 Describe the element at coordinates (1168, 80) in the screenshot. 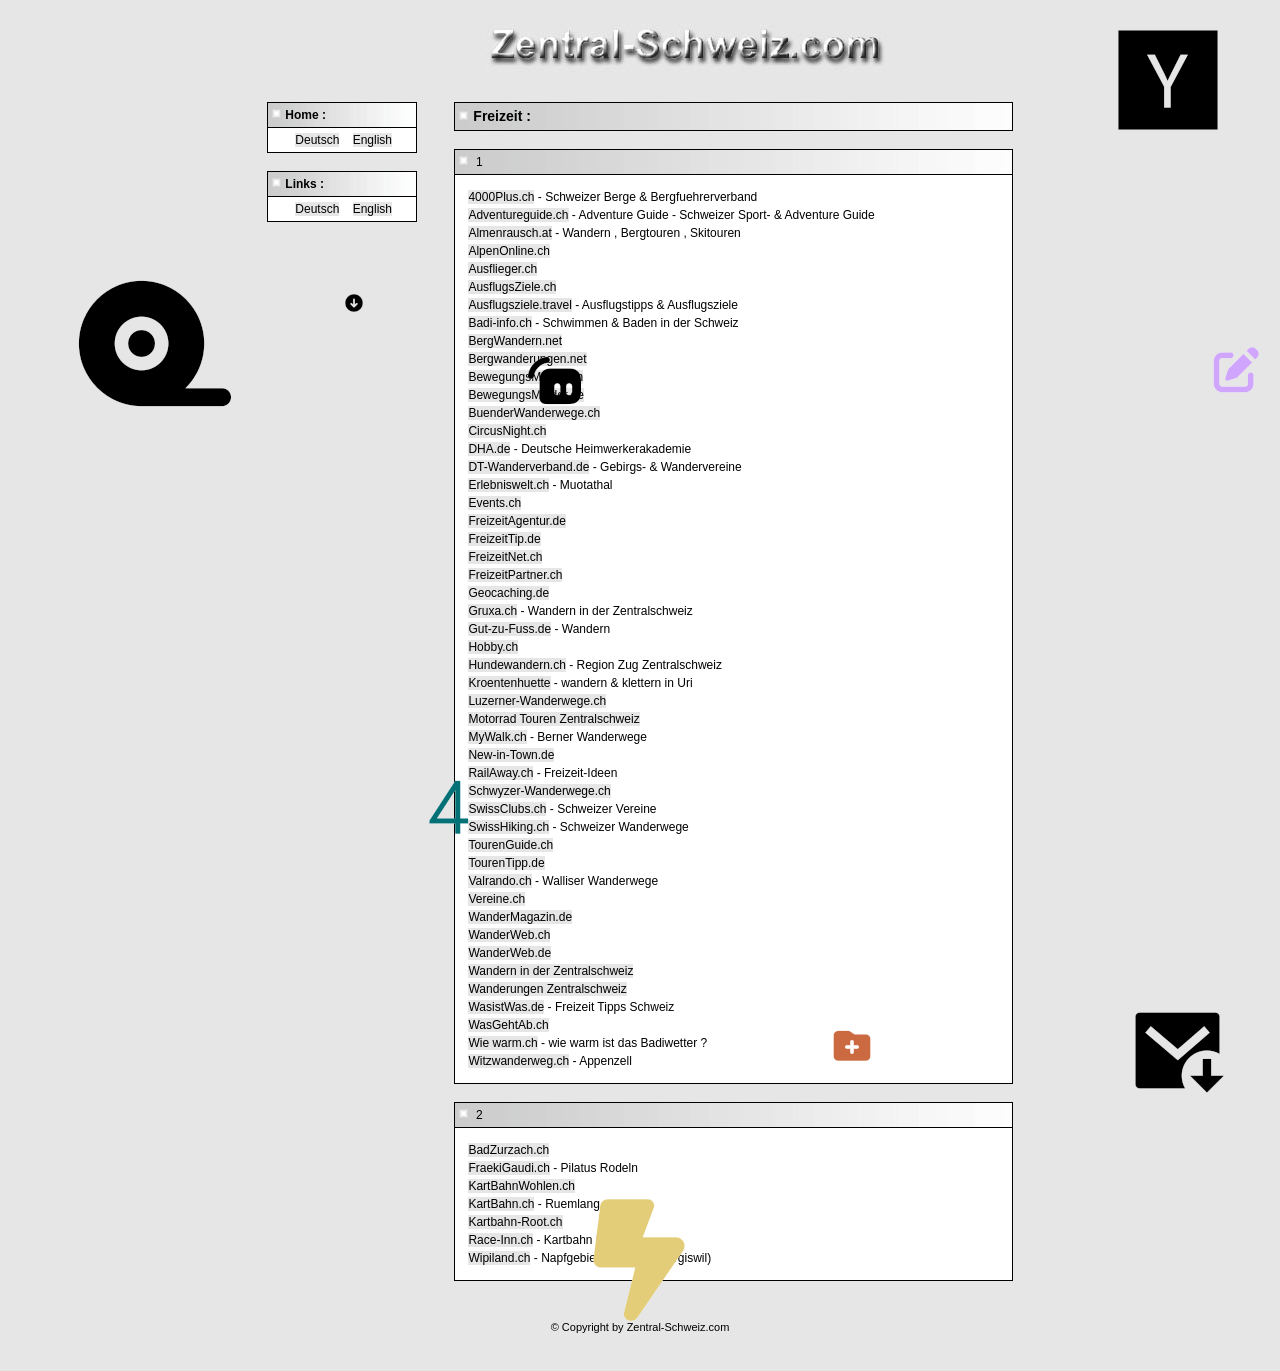

I see `Y Combinator logo` at that location.